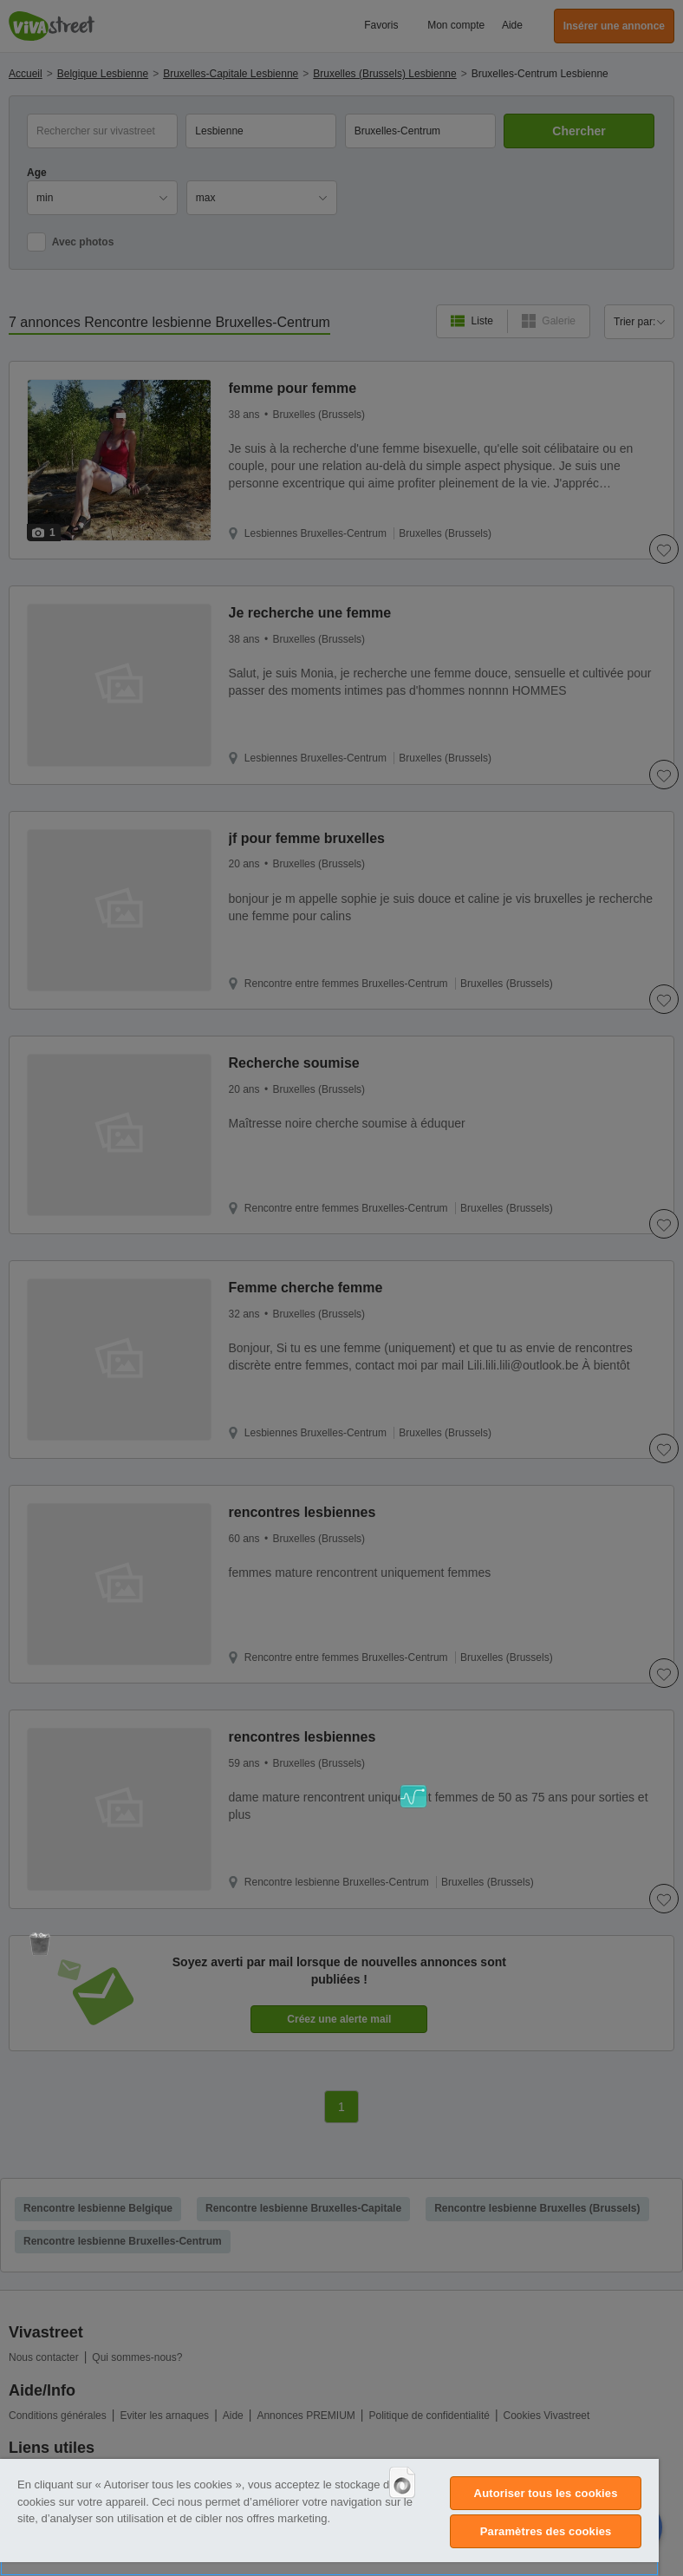 This screenshot has width=683, height=2576. Describe the element at coordinates (402, 2482) in the screenshot. I see `json file type indicator` at that location.